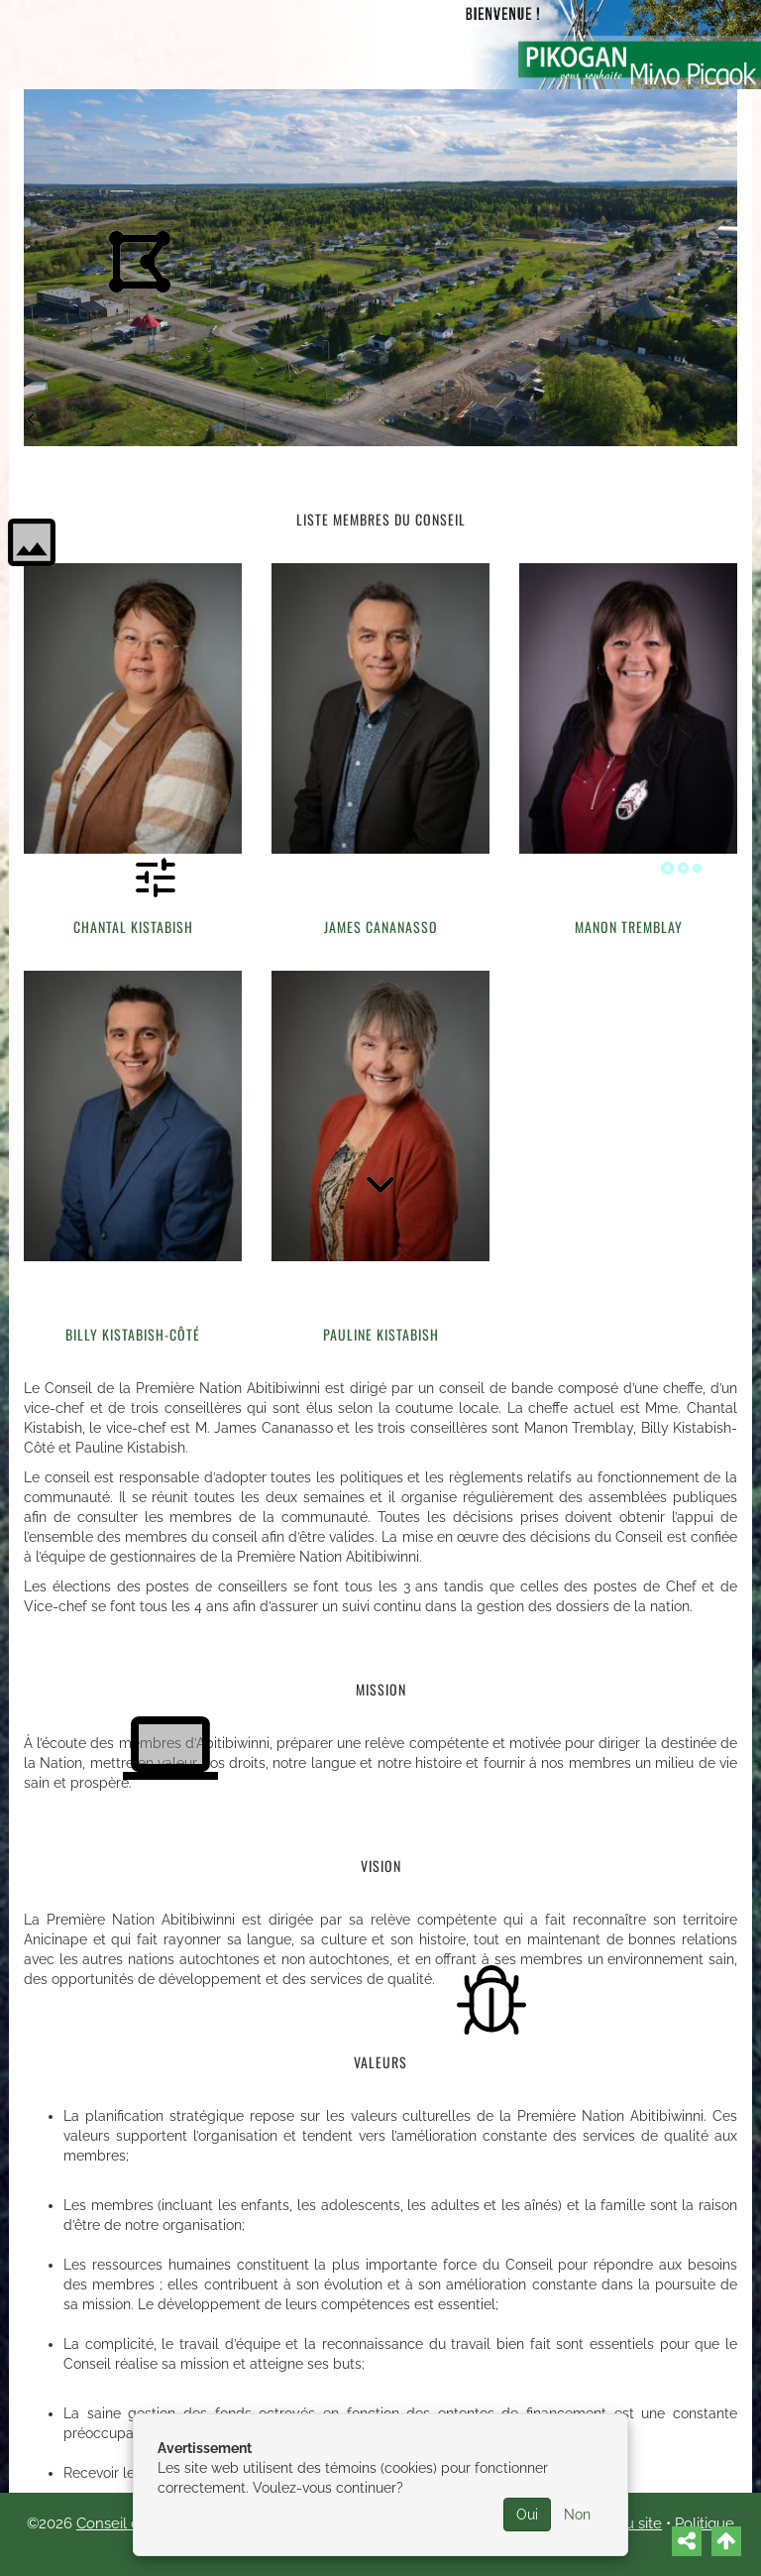 This screenshot has height=2576, width=761. Describe the element at coordinates (681, 868) in the screenshot. I see `access Mixpanel analytics dashboard` at that location.